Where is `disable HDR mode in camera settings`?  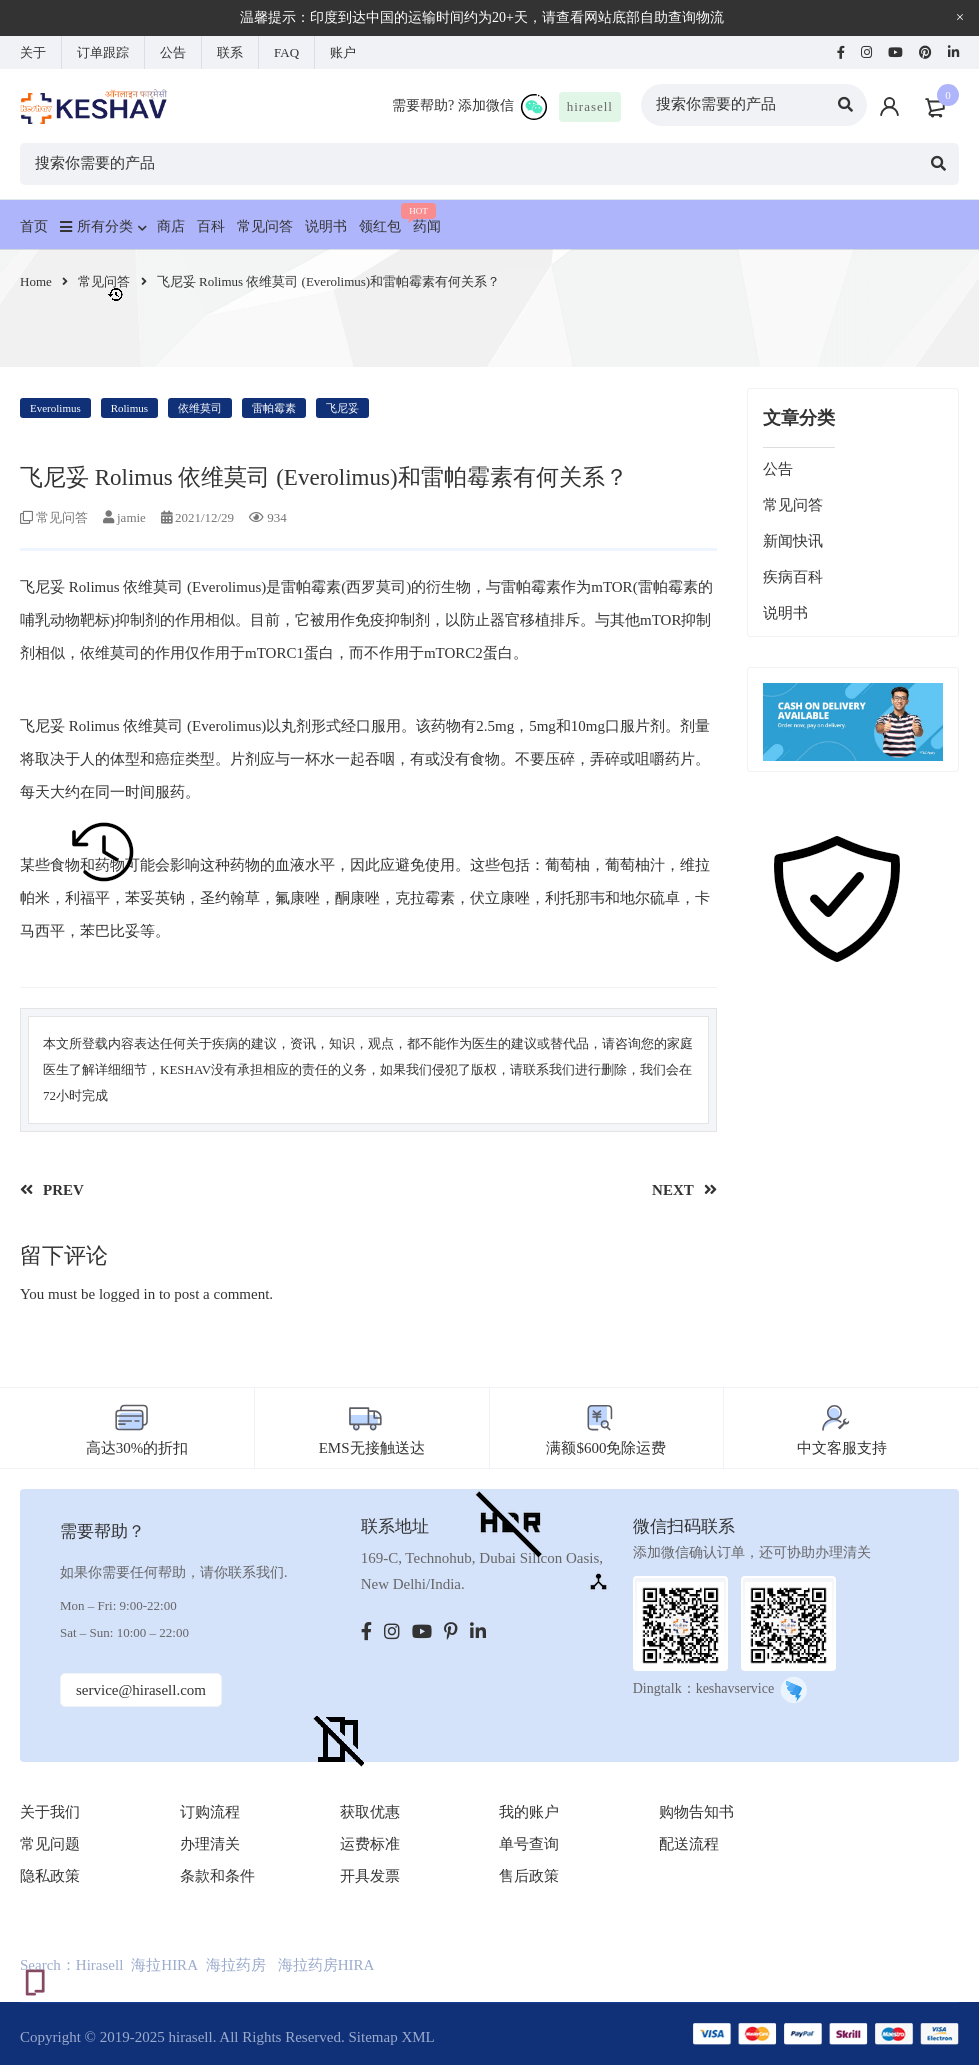
disable HDR mode in camera settings is located at coordinates (510, 1522).